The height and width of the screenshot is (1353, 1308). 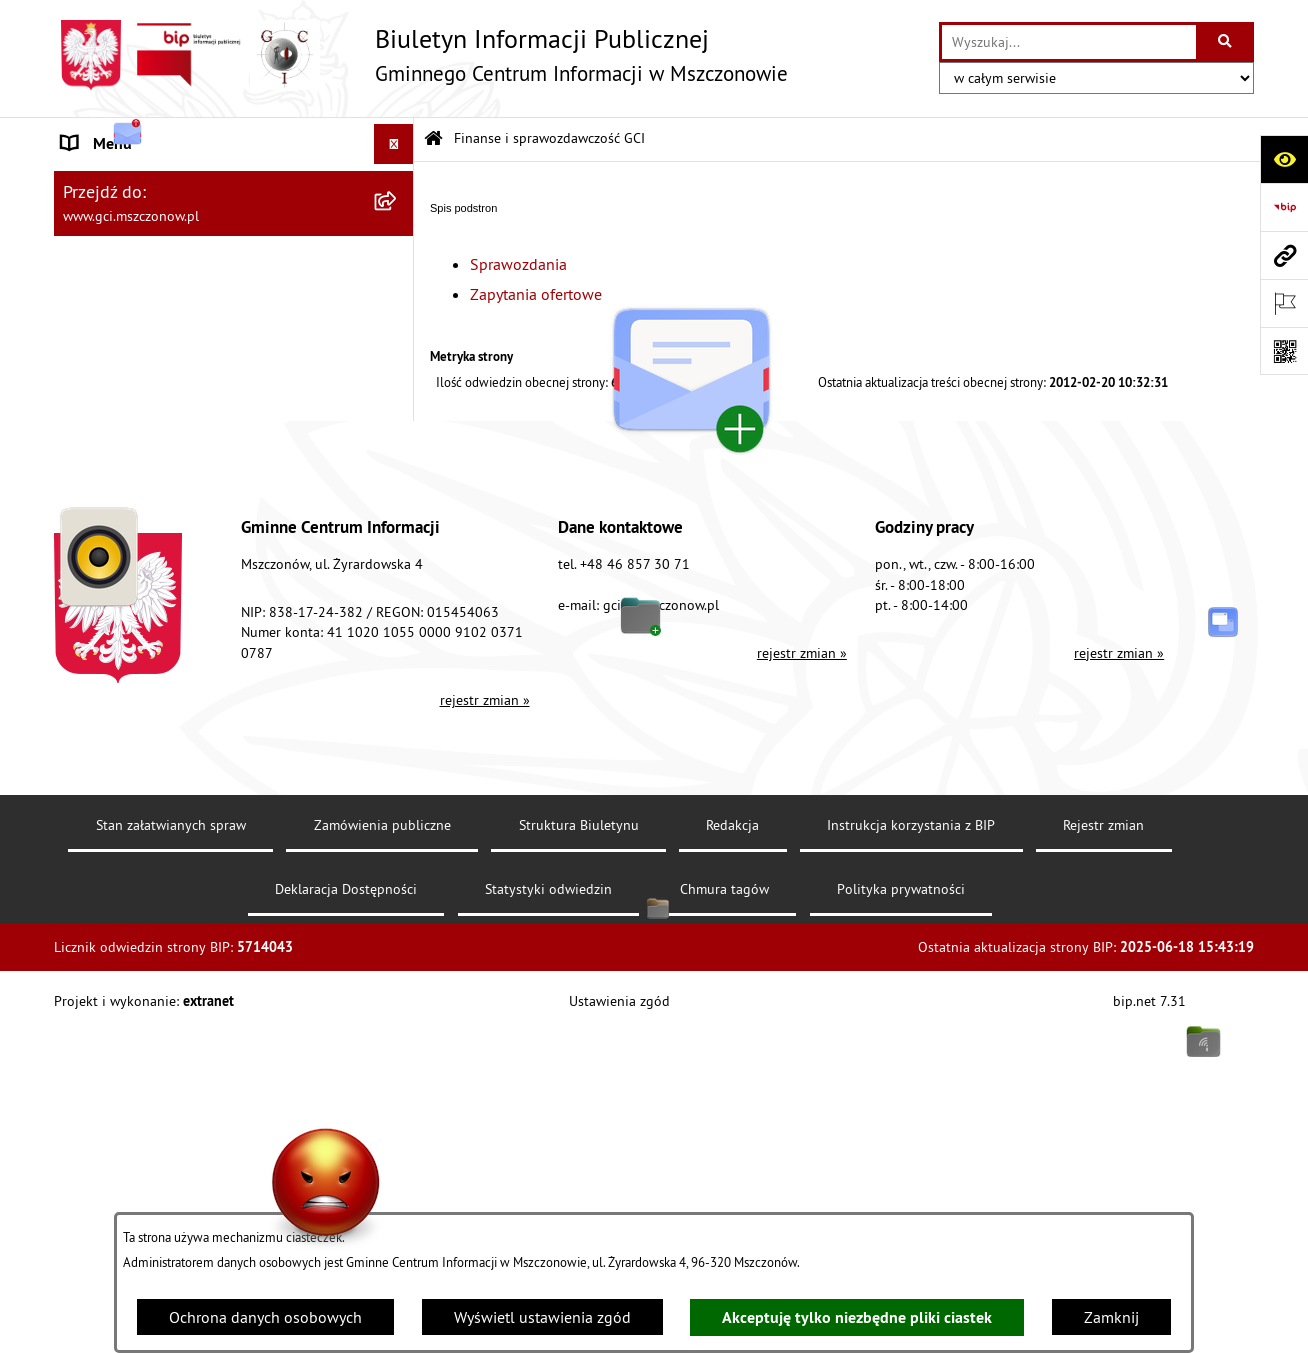 I want to click on indicates angry or frustrated reaction, so click(x=324, y=1185).